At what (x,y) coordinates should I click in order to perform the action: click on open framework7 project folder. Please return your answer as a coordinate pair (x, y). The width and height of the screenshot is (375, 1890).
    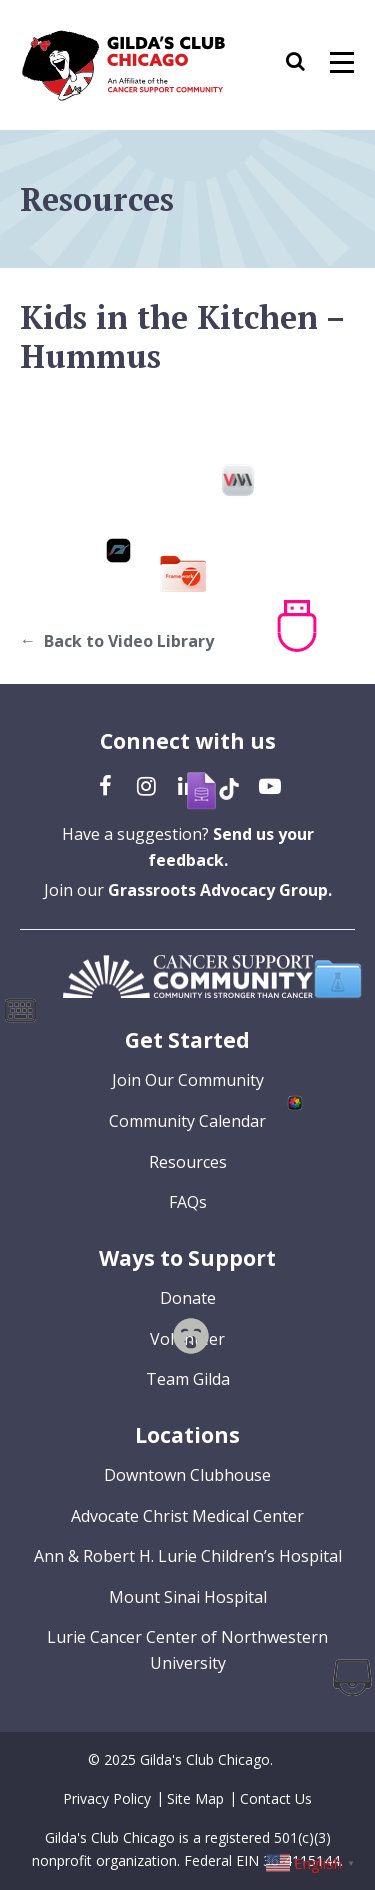
    Looking at the image, I should click on (183, 575).